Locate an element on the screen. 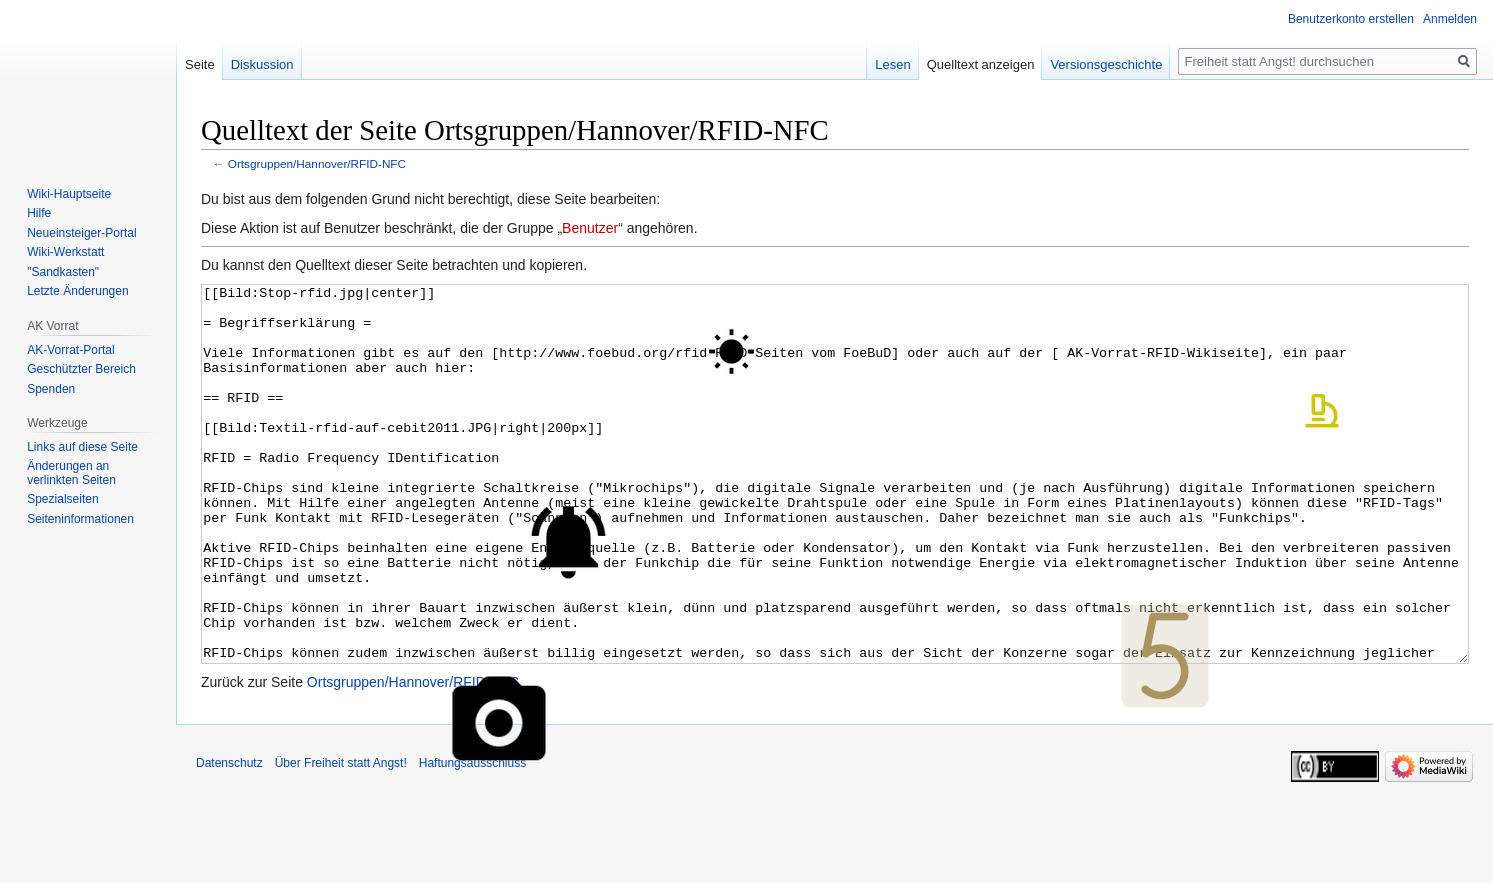 The width and height of the screenshot is (1493, 883). toggle light mode or bright display is located at coordinates (731, 352).